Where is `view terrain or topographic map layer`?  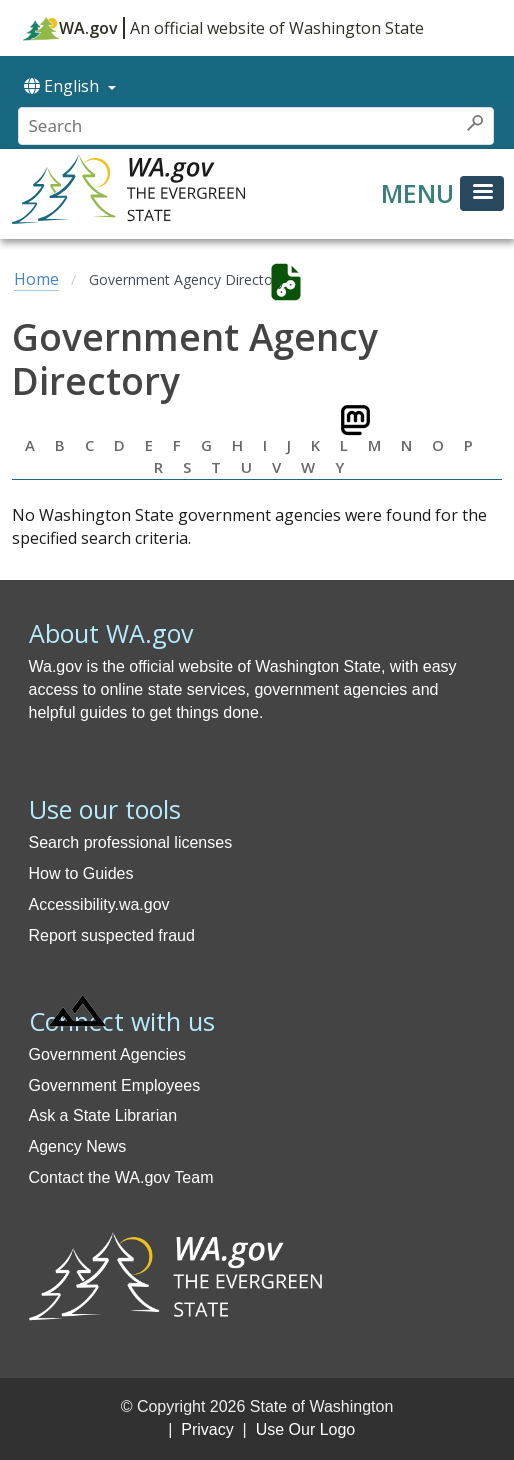 view terrain or topographic map layer is located at coordinates (77, 1010).